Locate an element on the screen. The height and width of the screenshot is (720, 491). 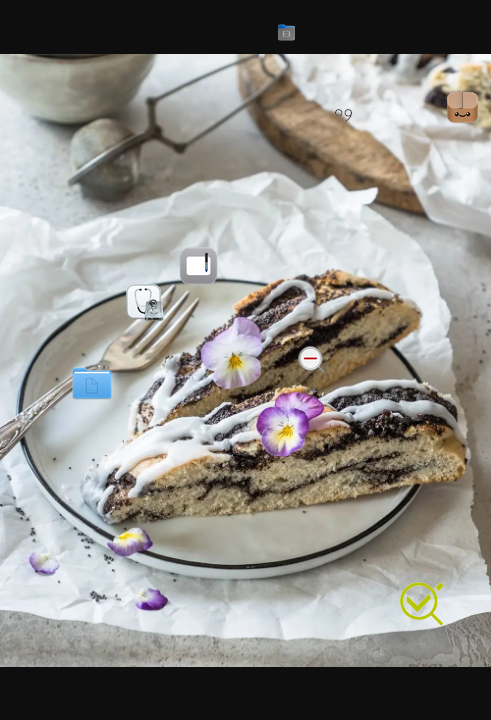
open your videos folder is located at coordinates (286, 32).